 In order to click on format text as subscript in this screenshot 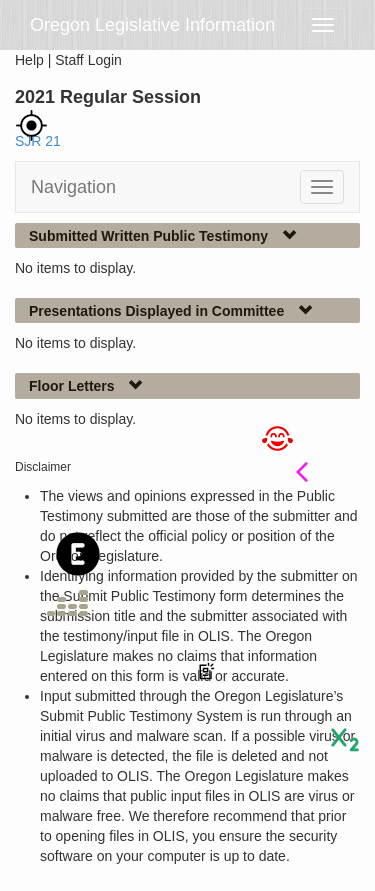, I will do `click(343, 737)`.